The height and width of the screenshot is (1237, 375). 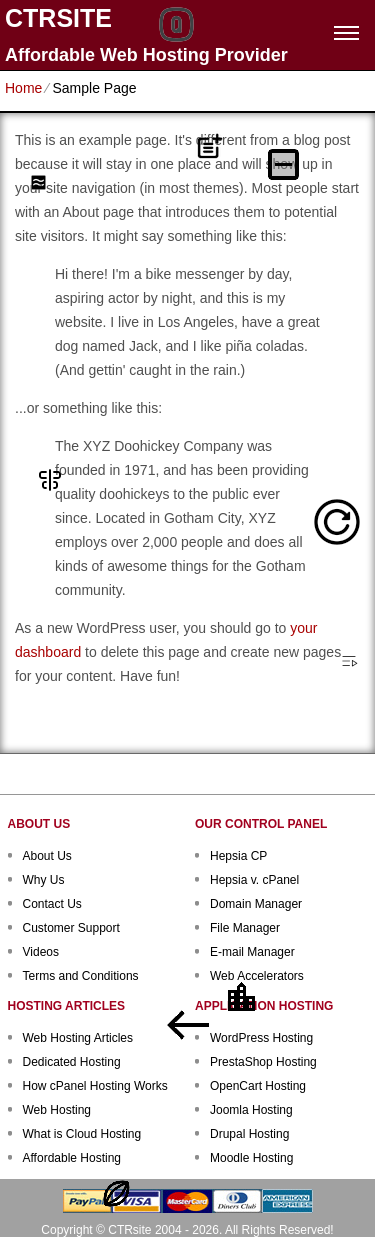 What do you see at coordinates (188, 1025) in the screenshot?
I see `navigate back or return to previous screen` at bounding box center [188, 1025].